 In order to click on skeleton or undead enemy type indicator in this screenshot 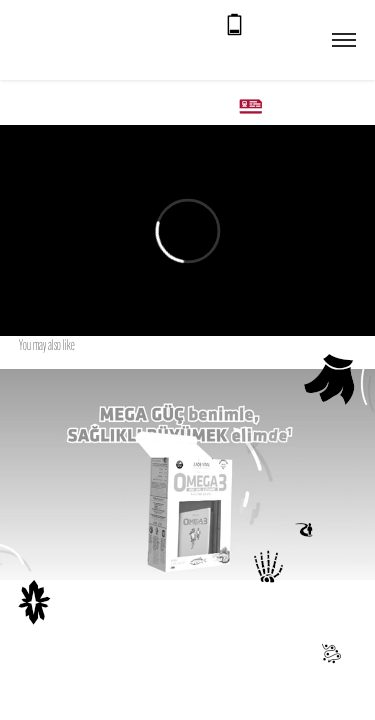, I will do `click(268, 566)`.